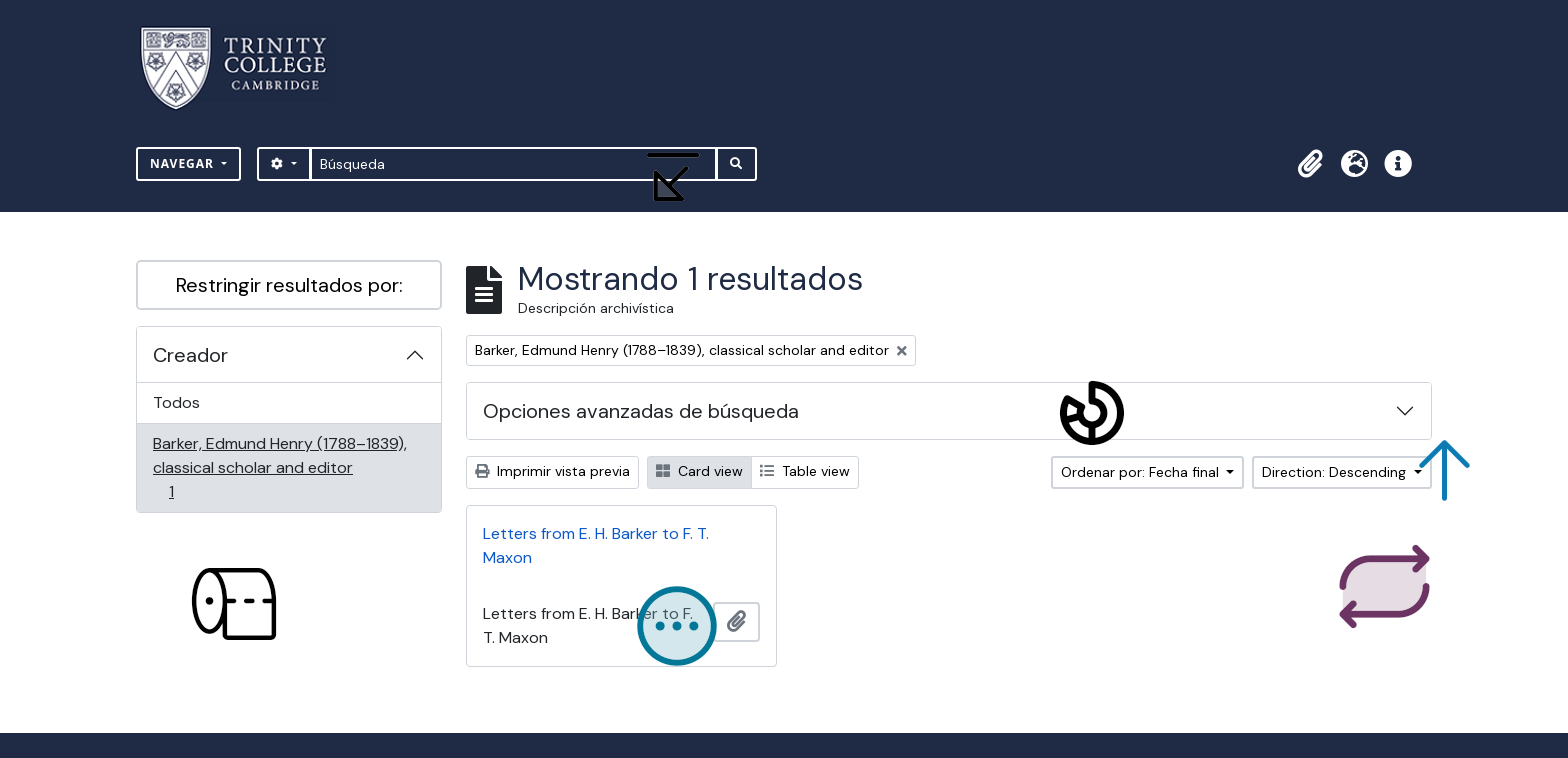 The width and height of the screenshot is (1568, 758). What do you see at coordinates (234, 604) in the screenshot?
I see `bathroom or restroom location indicator` at bounding box center [234, 604].